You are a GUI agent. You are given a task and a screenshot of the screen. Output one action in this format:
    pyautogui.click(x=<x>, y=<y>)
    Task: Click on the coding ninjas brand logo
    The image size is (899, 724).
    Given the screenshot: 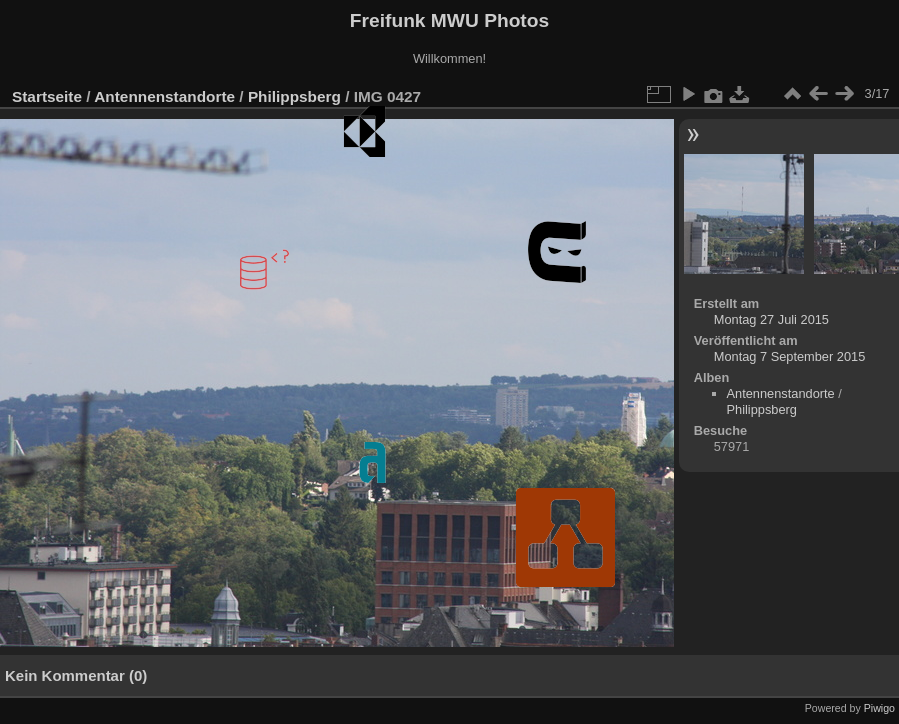 What is the action you would take?
    pyautogui.click(x=557, y=252)
    